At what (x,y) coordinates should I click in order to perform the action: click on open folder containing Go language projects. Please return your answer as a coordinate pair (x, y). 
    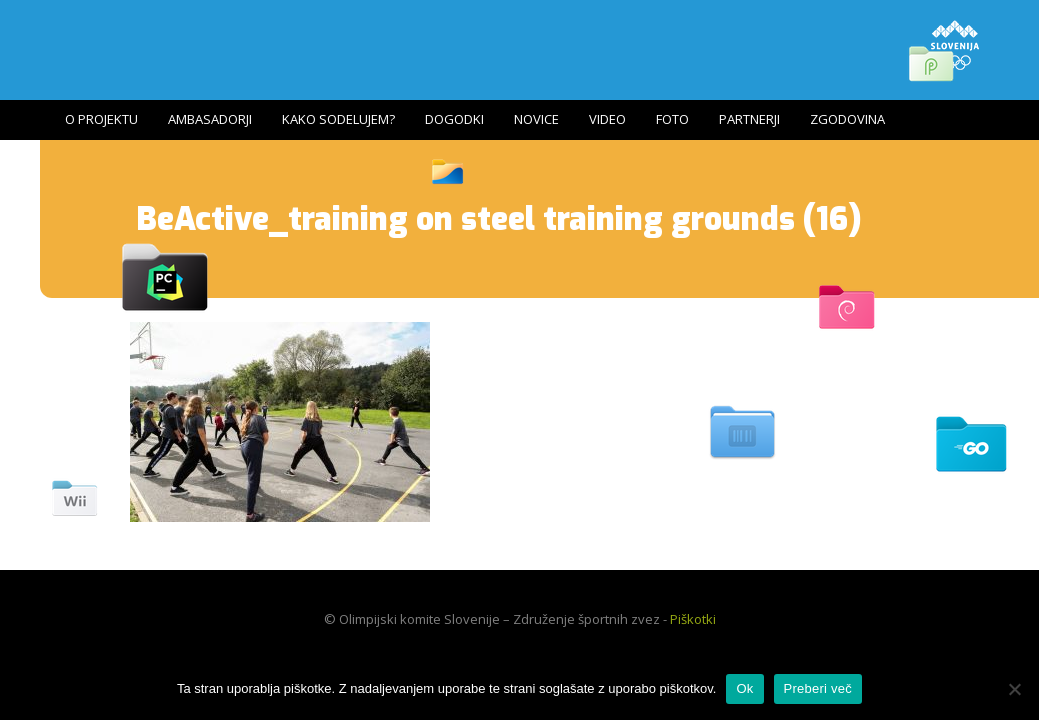
    Looking at the image, I should click on (971, 446).